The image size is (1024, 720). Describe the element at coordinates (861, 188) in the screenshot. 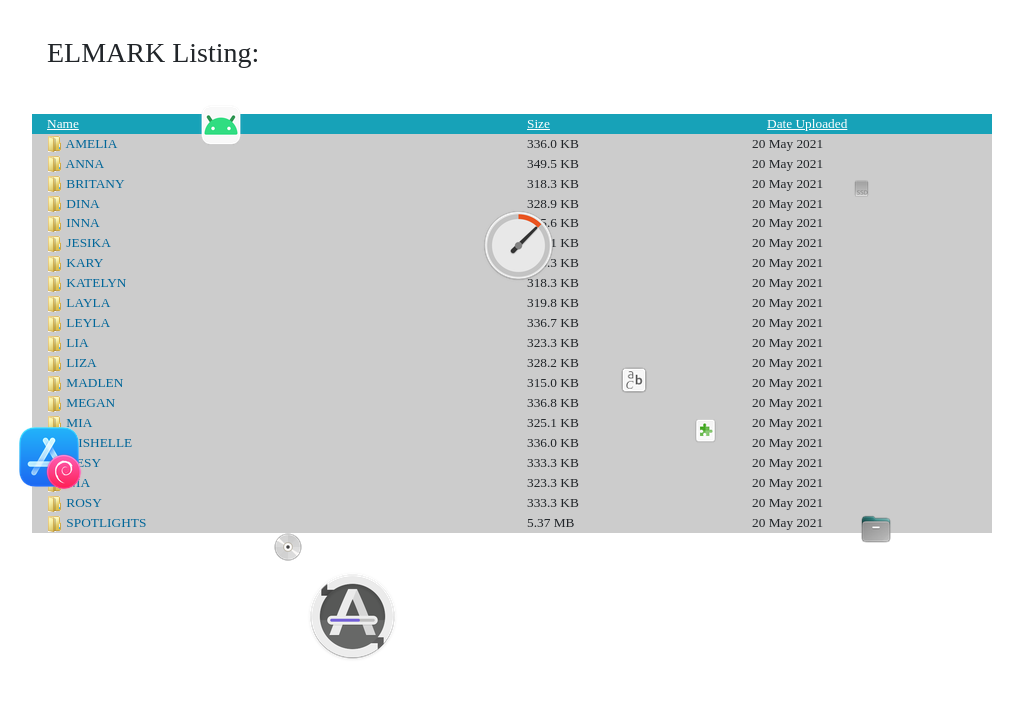

I see `access solid state drive storage` at that location.